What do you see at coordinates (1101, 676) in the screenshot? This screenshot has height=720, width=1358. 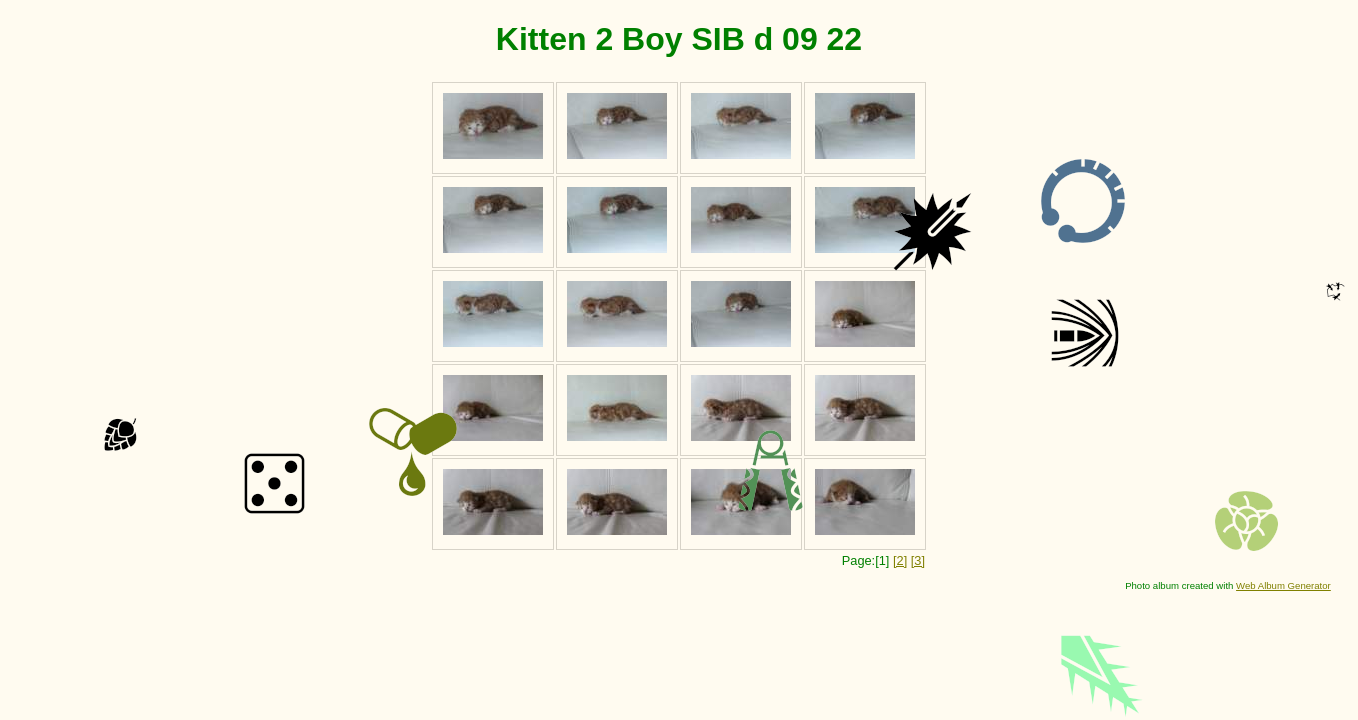 I see `select spiked tail attack for creature` at bounding box center [1101, 676].